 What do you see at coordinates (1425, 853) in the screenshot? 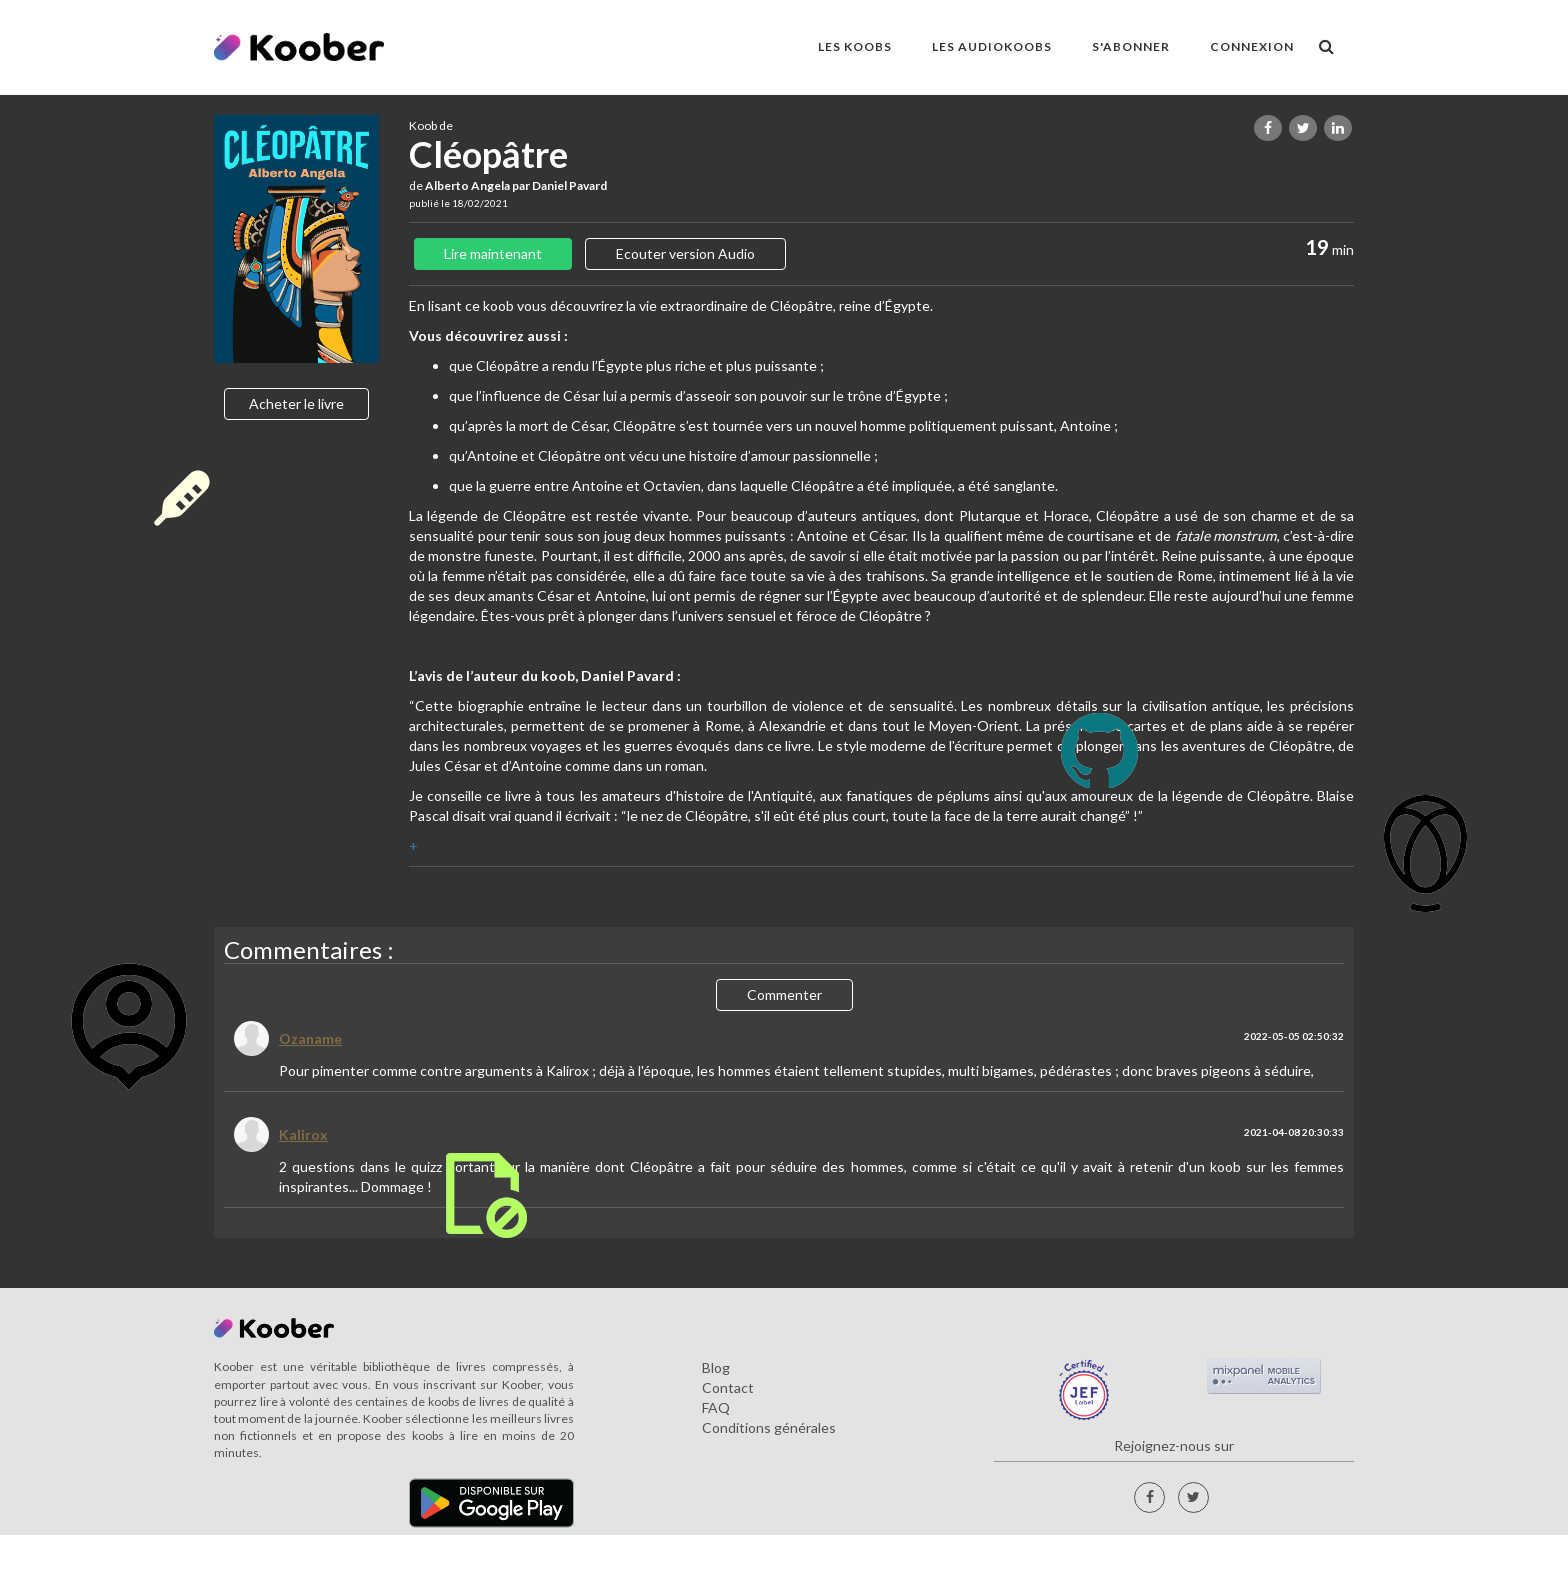
I see `open the Uphold app` at bounding box center [1425, 853].